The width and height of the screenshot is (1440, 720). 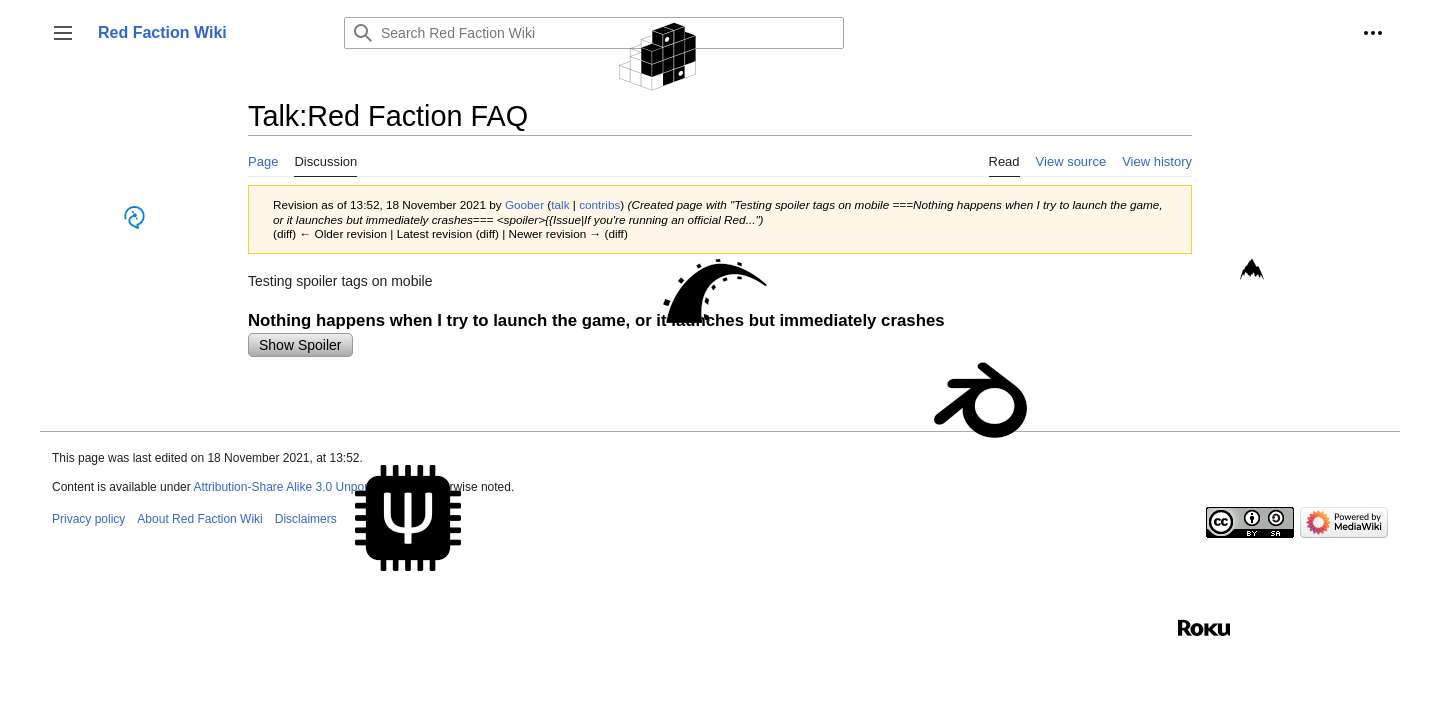 What do you see at coordinates (657, 56) in the screenshot?
I see `visit the Python Package Index (PyPI) website` at bounding box center [657, 56].